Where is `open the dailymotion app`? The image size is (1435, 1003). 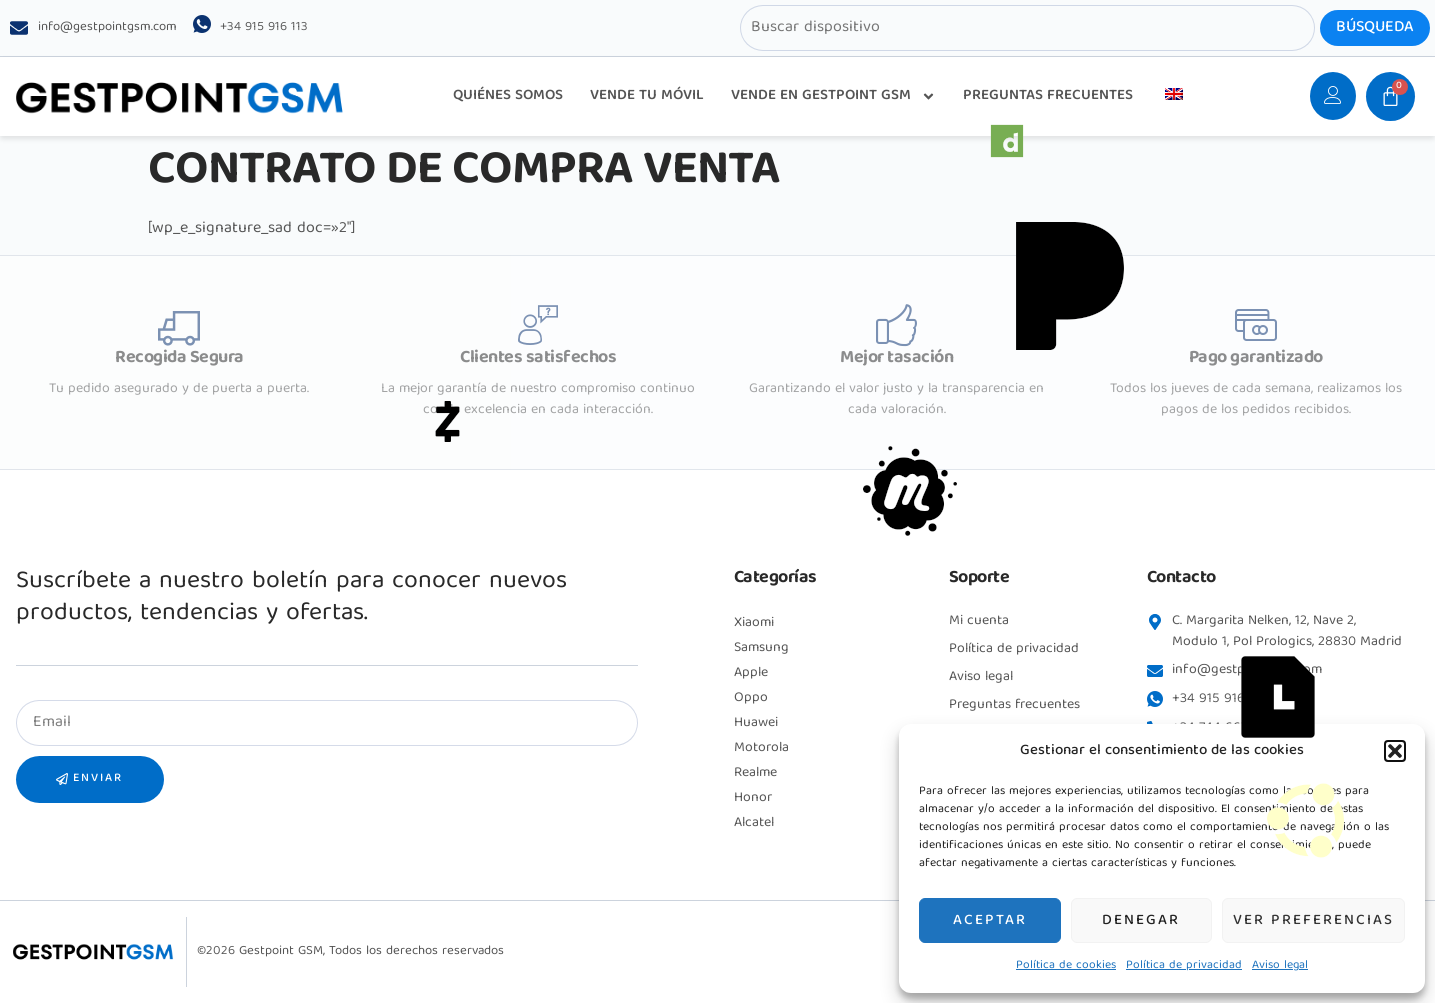 open the dailymotion app is located at coordinates (1007, 141).